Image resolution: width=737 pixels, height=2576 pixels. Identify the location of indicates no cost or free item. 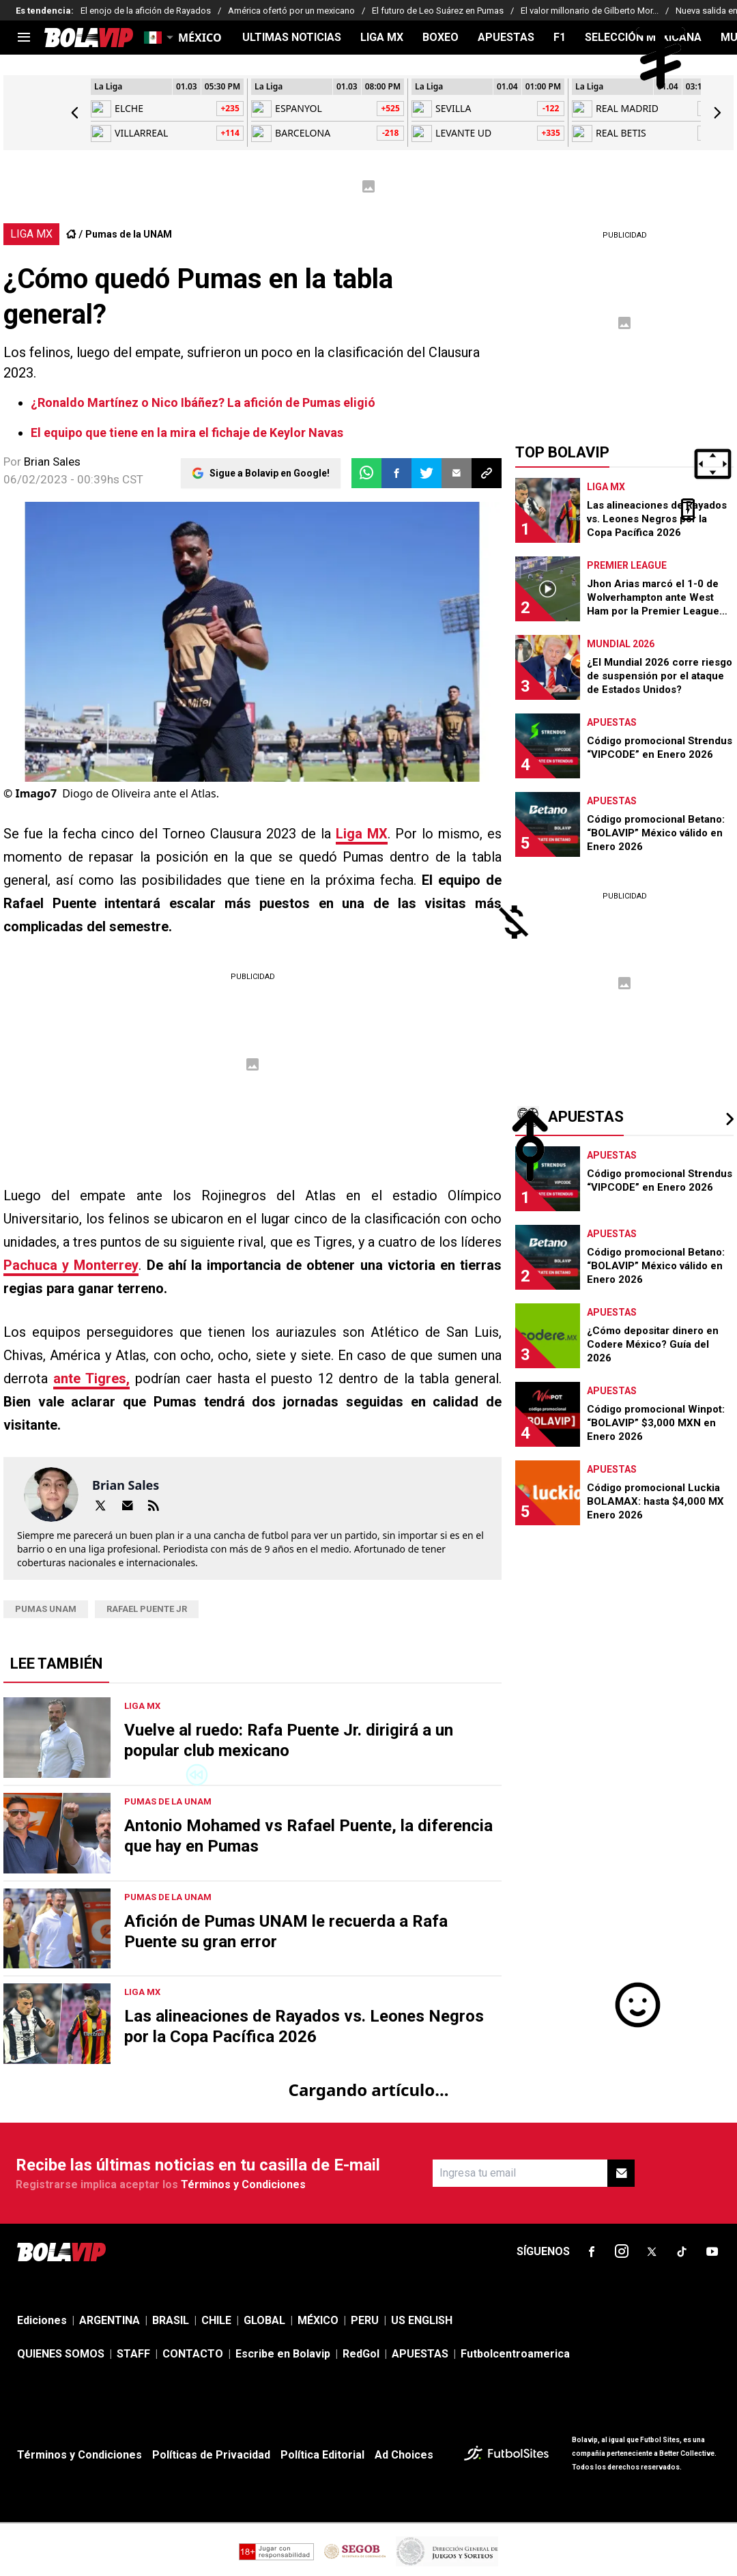
(513, 922).